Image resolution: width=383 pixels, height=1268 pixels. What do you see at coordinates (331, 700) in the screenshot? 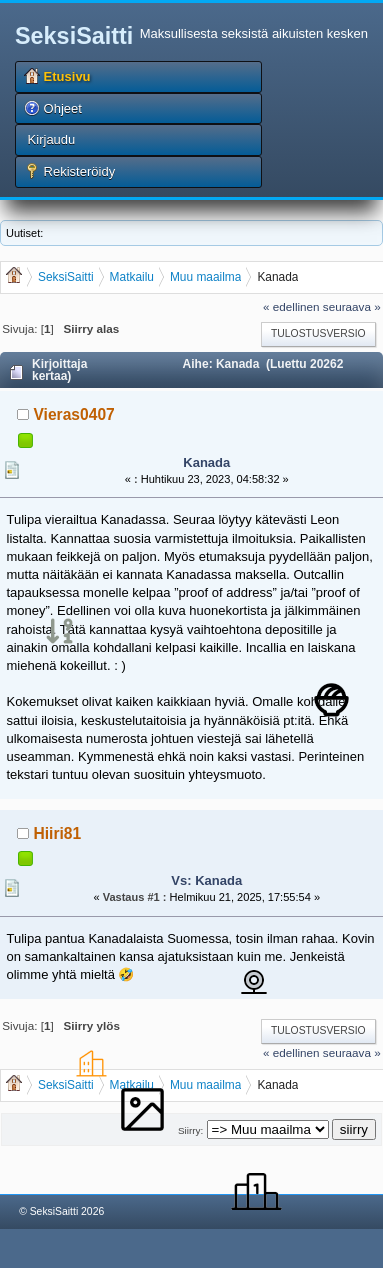
I see `view food or meal options` at bounding box center [331, 700].